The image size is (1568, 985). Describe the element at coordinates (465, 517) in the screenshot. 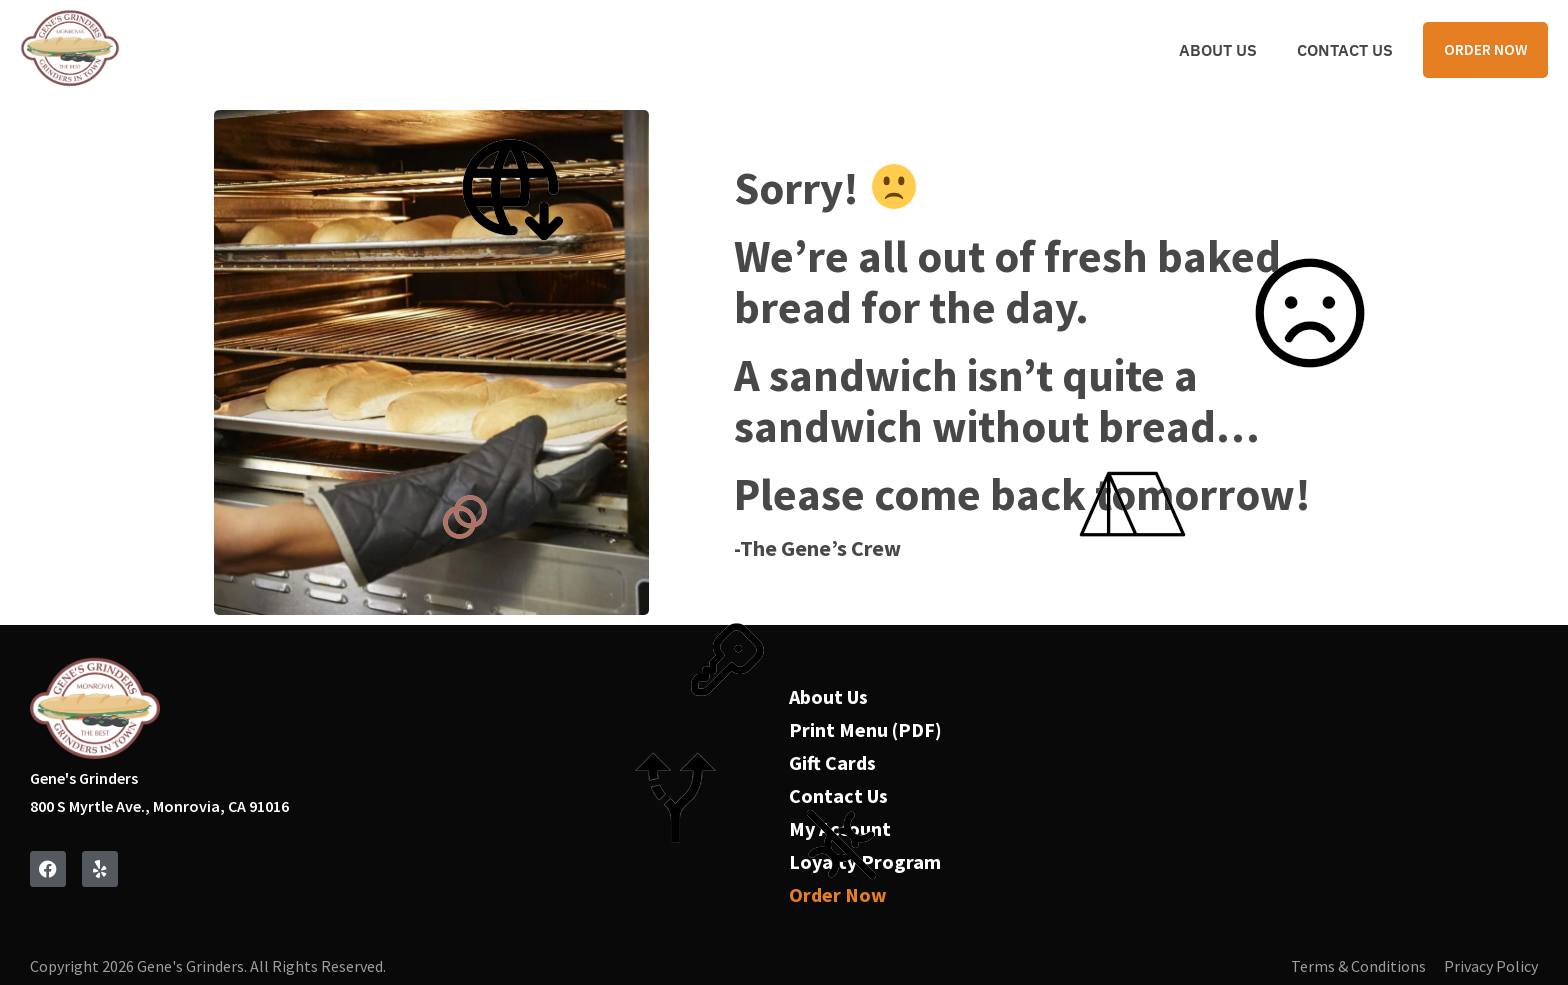

I see `toggle blend mode settings` at that location.